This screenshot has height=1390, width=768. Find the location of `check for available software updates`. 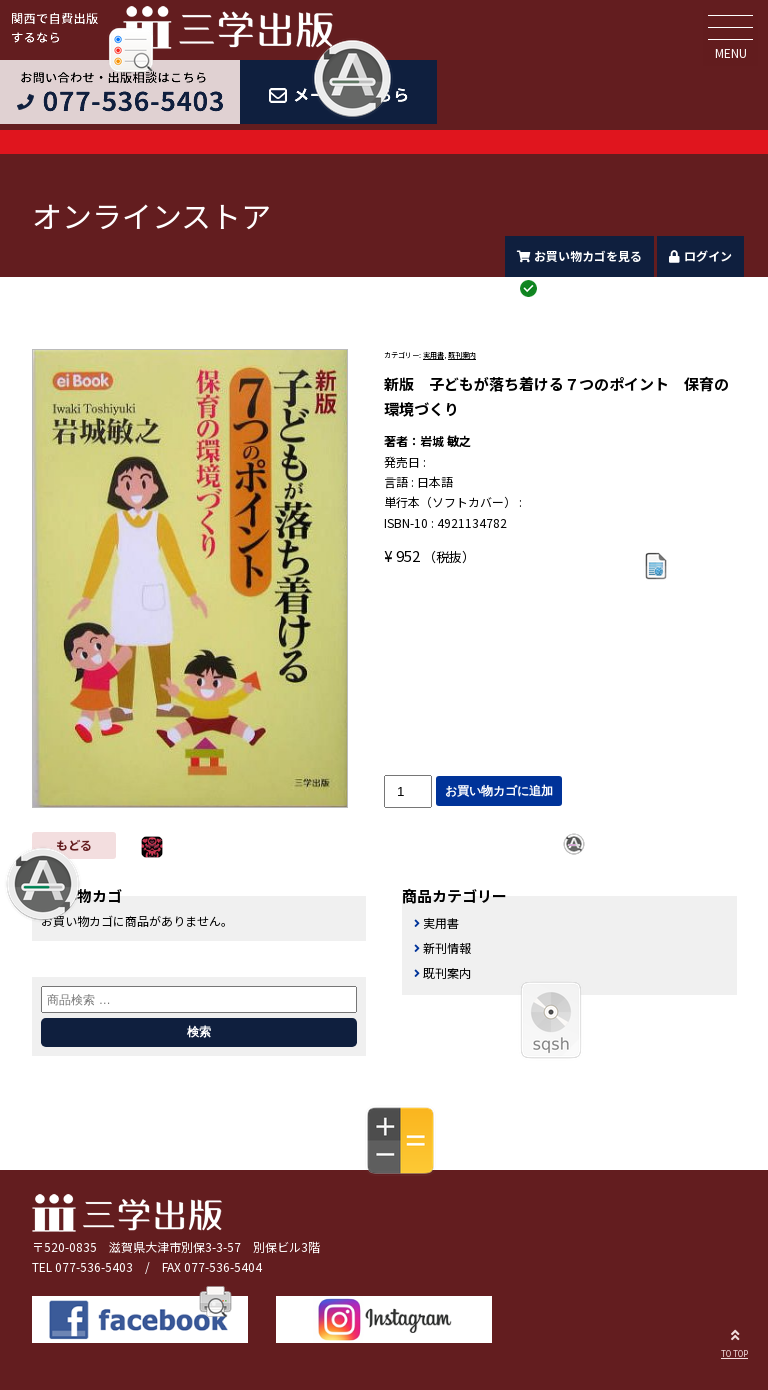

check for available software updates is located at coordinates (574, 844).